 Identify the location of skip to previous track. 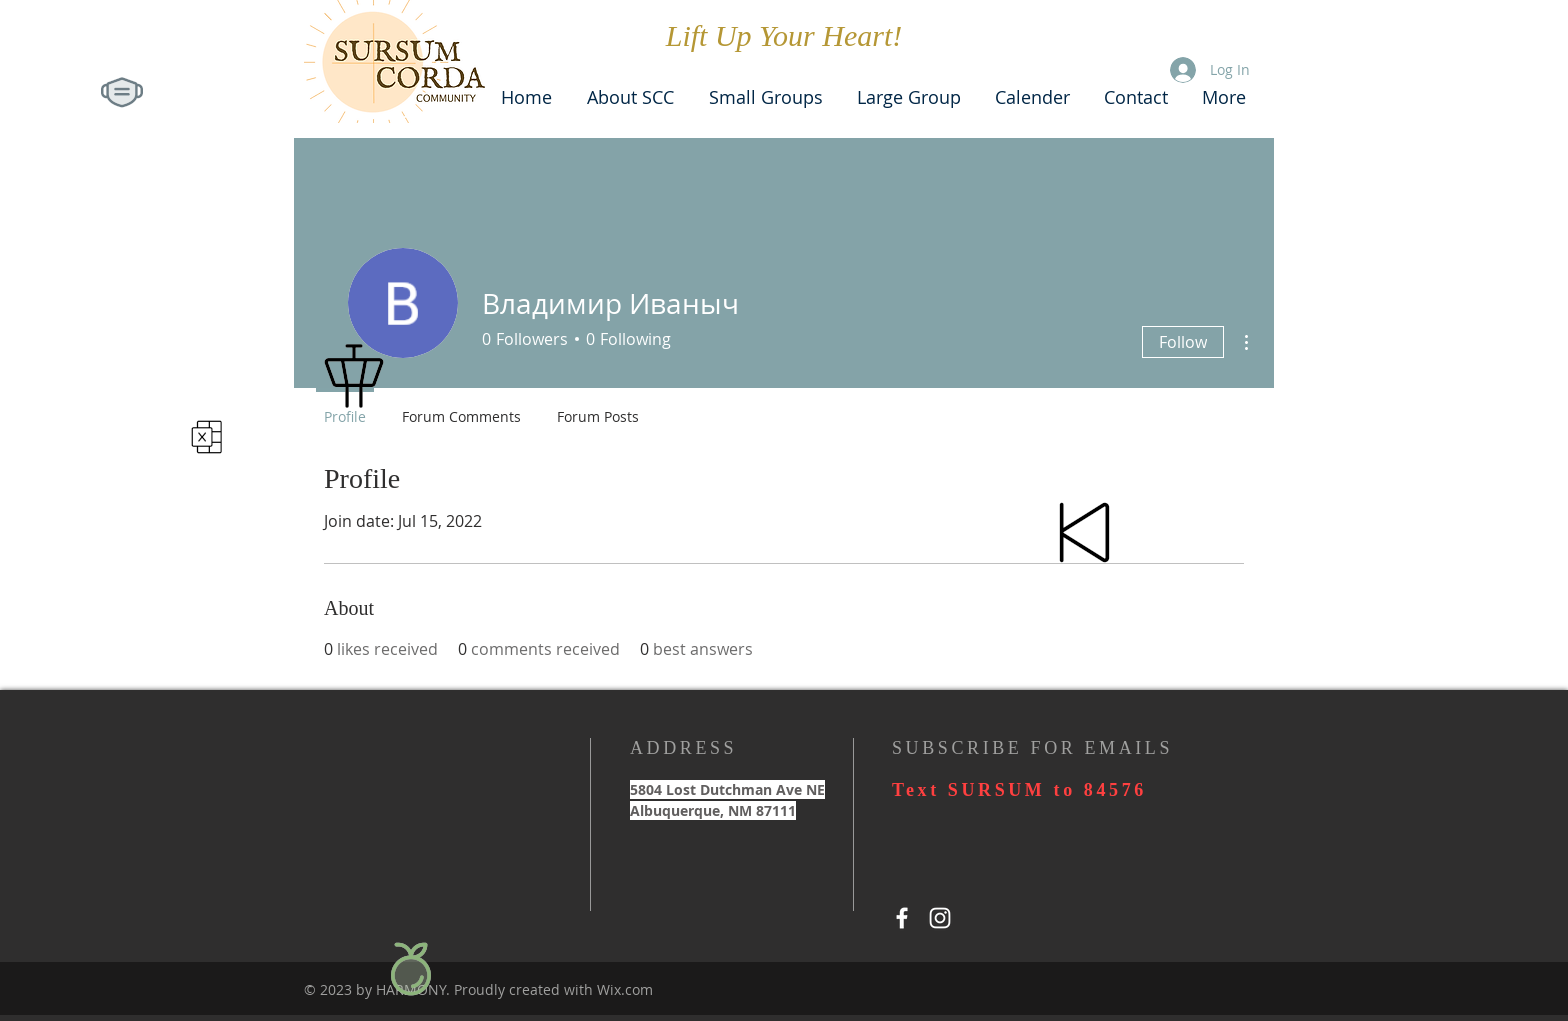
(1084, 532).